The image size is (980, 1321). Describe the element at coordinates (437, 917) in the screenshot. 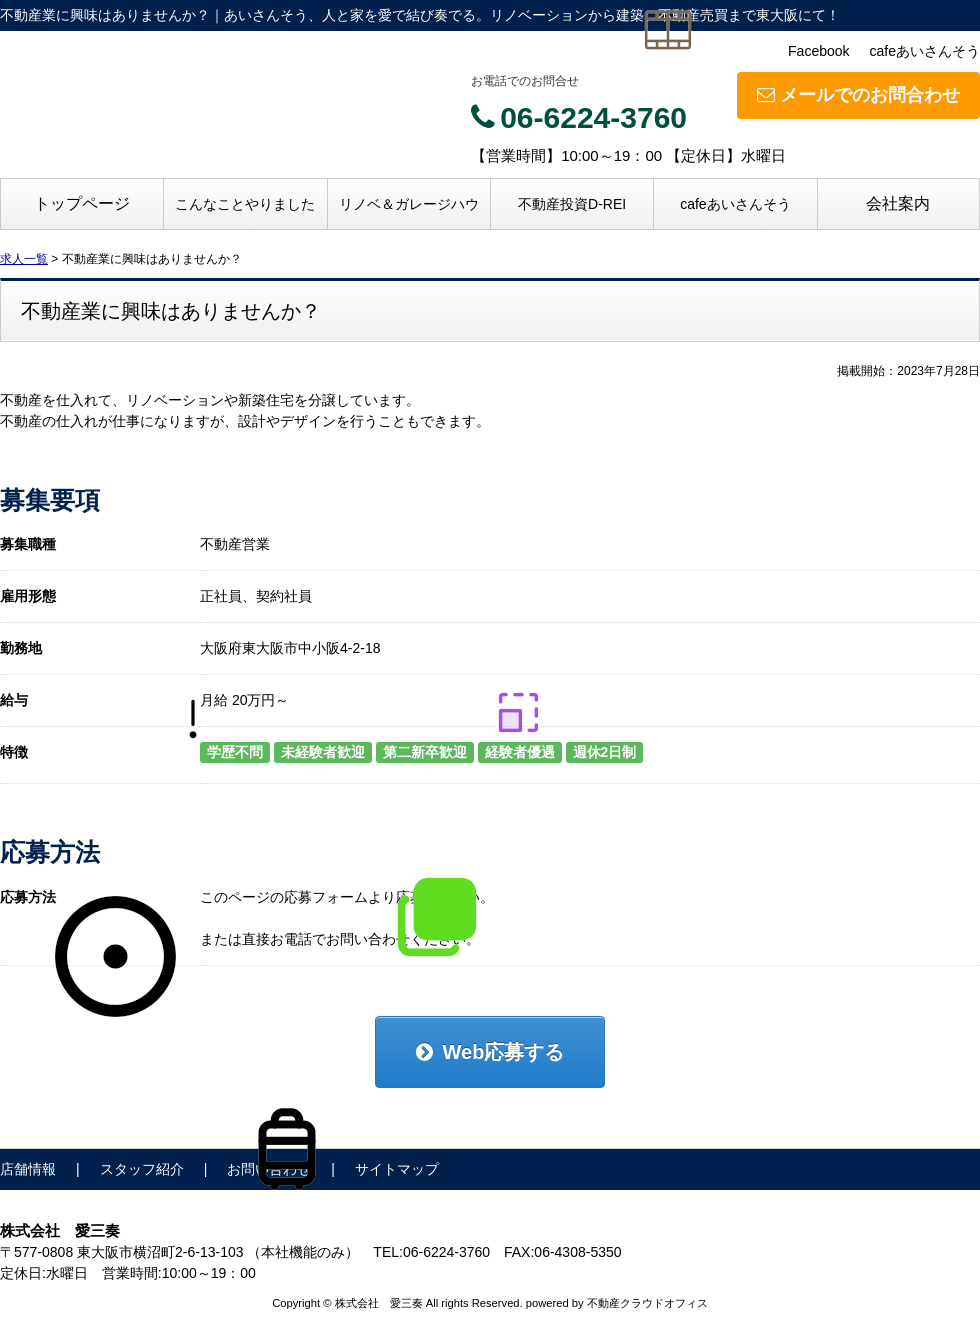

I see `view multiple items or collections` at that location.